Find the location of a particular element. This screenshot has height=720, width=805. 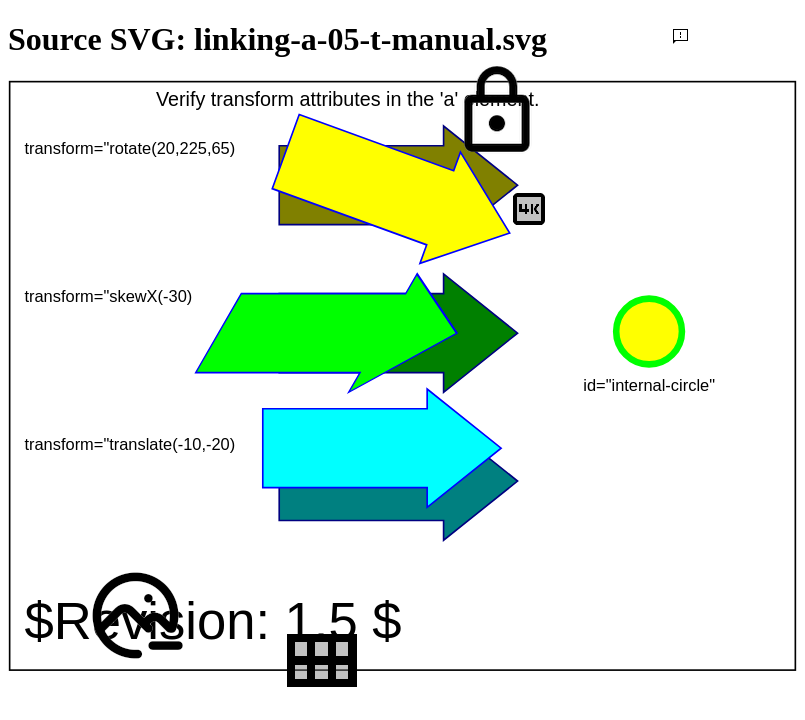

indicates 4K resolution video quality is located at coordinates (529, 209).